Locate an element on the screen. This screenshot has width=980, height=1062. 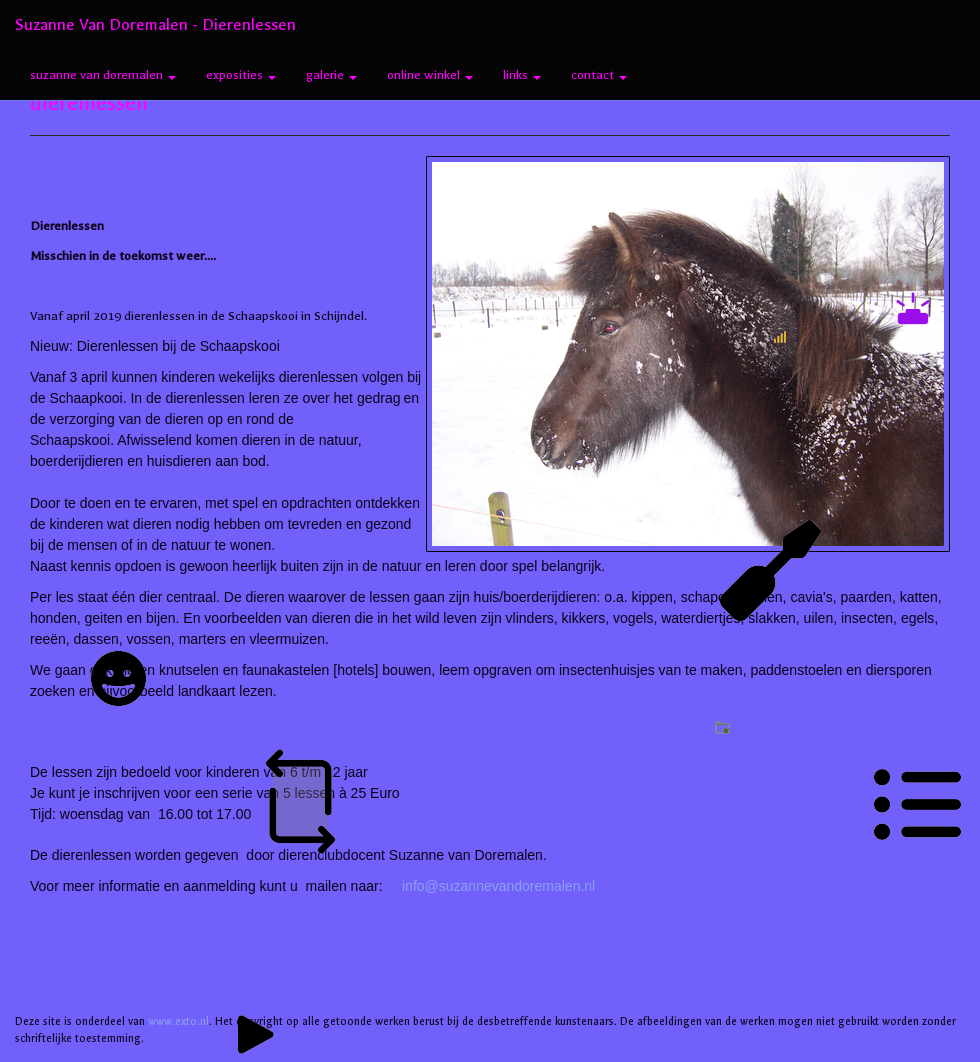
indicates full signal strength is located at coordinates (780, 337).